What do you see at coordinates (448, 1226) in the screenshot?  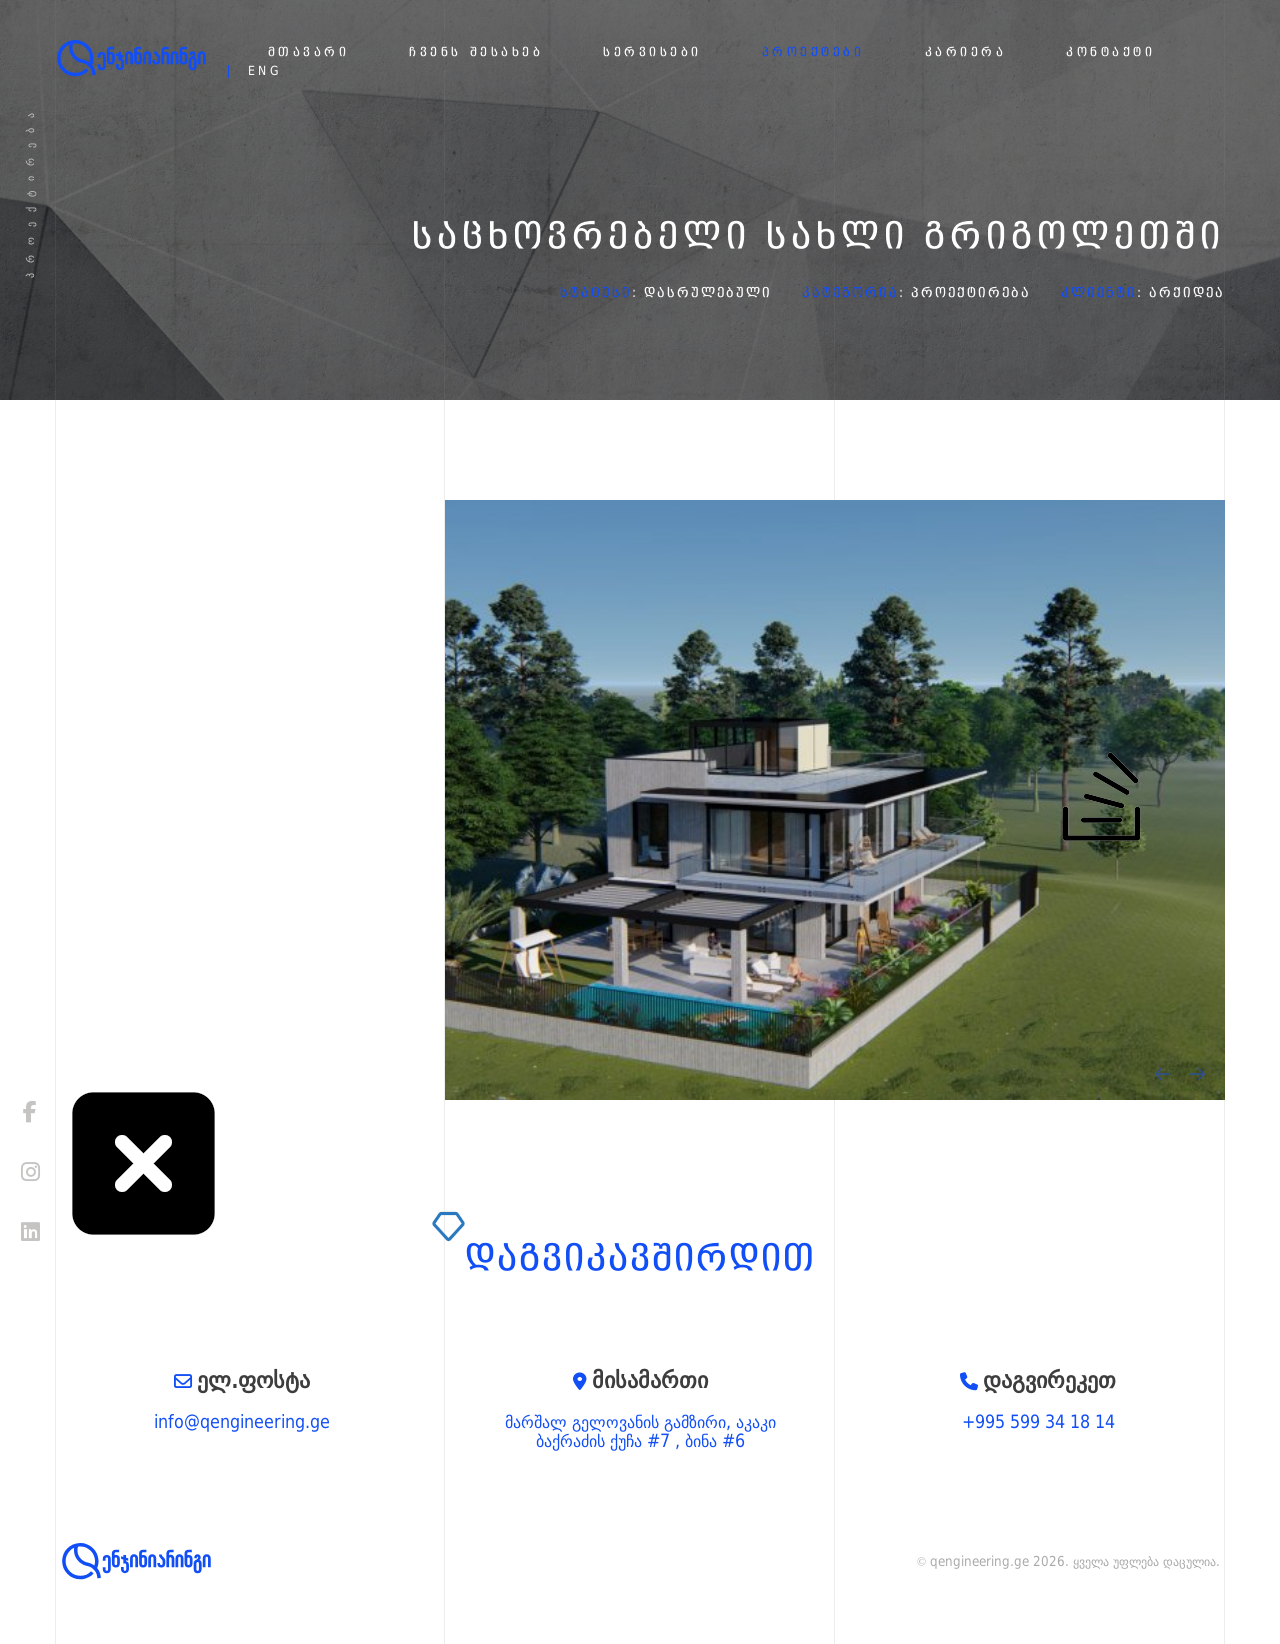 I see `open Sketch design app` at bounding box center [448, 1226].